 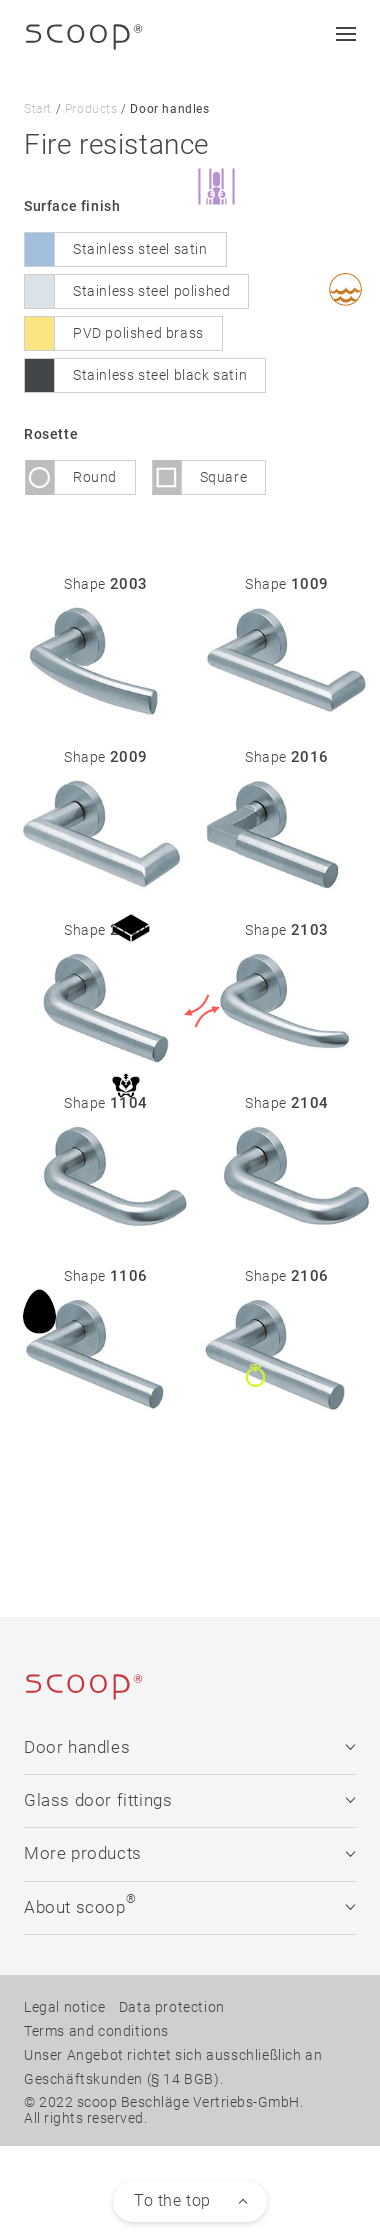 What do you see at coordinates (39, 1311) in the screenshot?
I see `indicates an egg item or ingredient in a game inventory` at bounding box center [39, 1311].